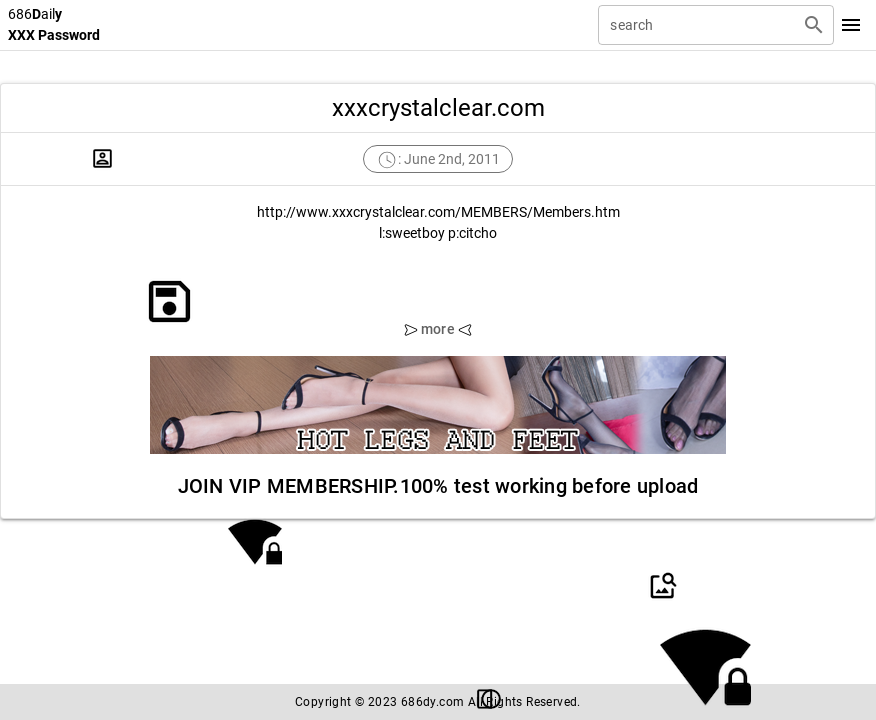 The width and height of the screenshot is (876, 720). I want to click on connect to a password-protected wifi network, so click(255, 542).